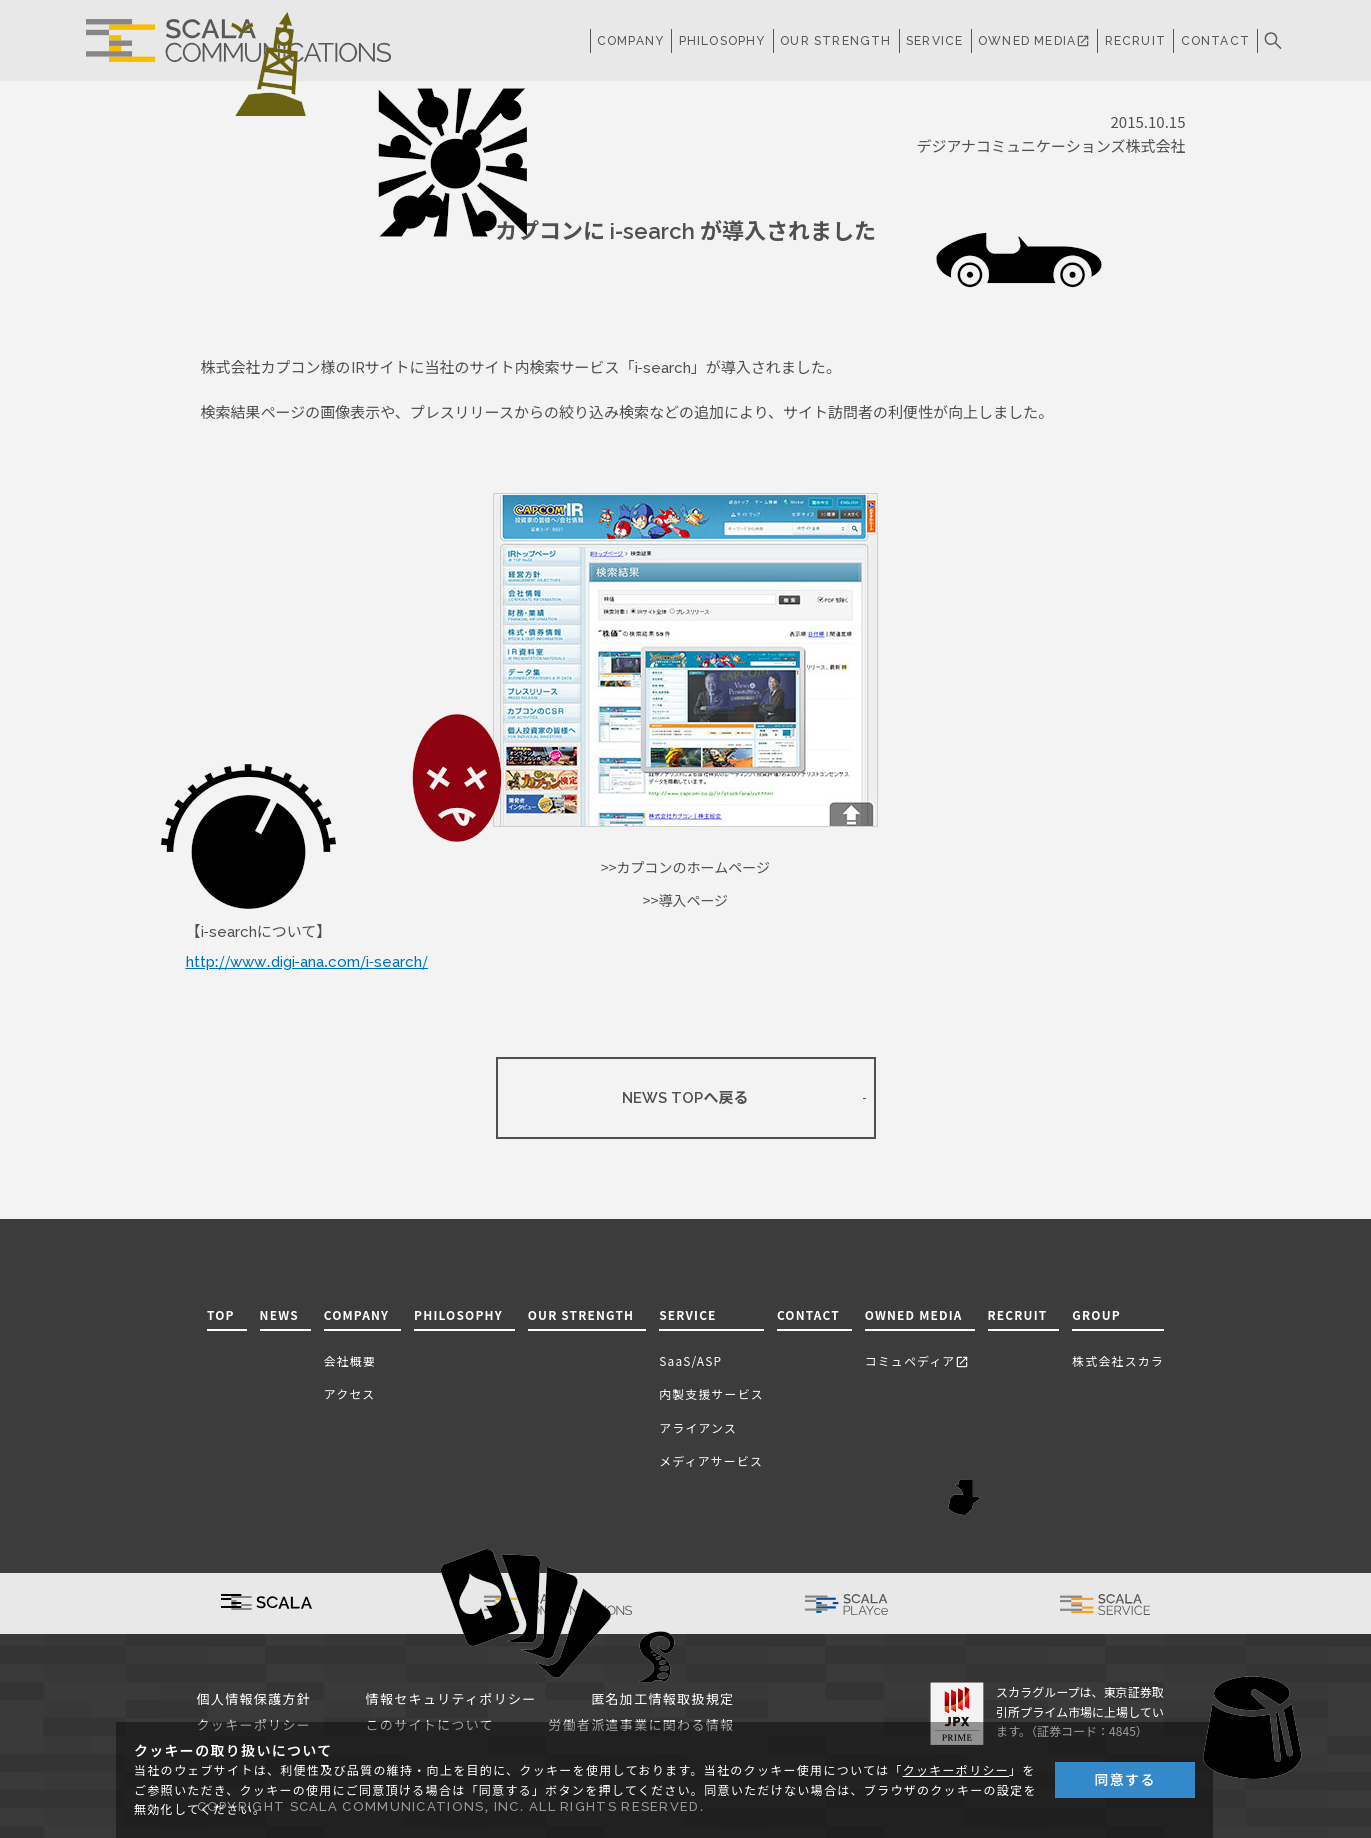  Describe the element at coordinates (1251, 1727) in the screenshot. I see `select fez hat accessory for avatar` at that location.